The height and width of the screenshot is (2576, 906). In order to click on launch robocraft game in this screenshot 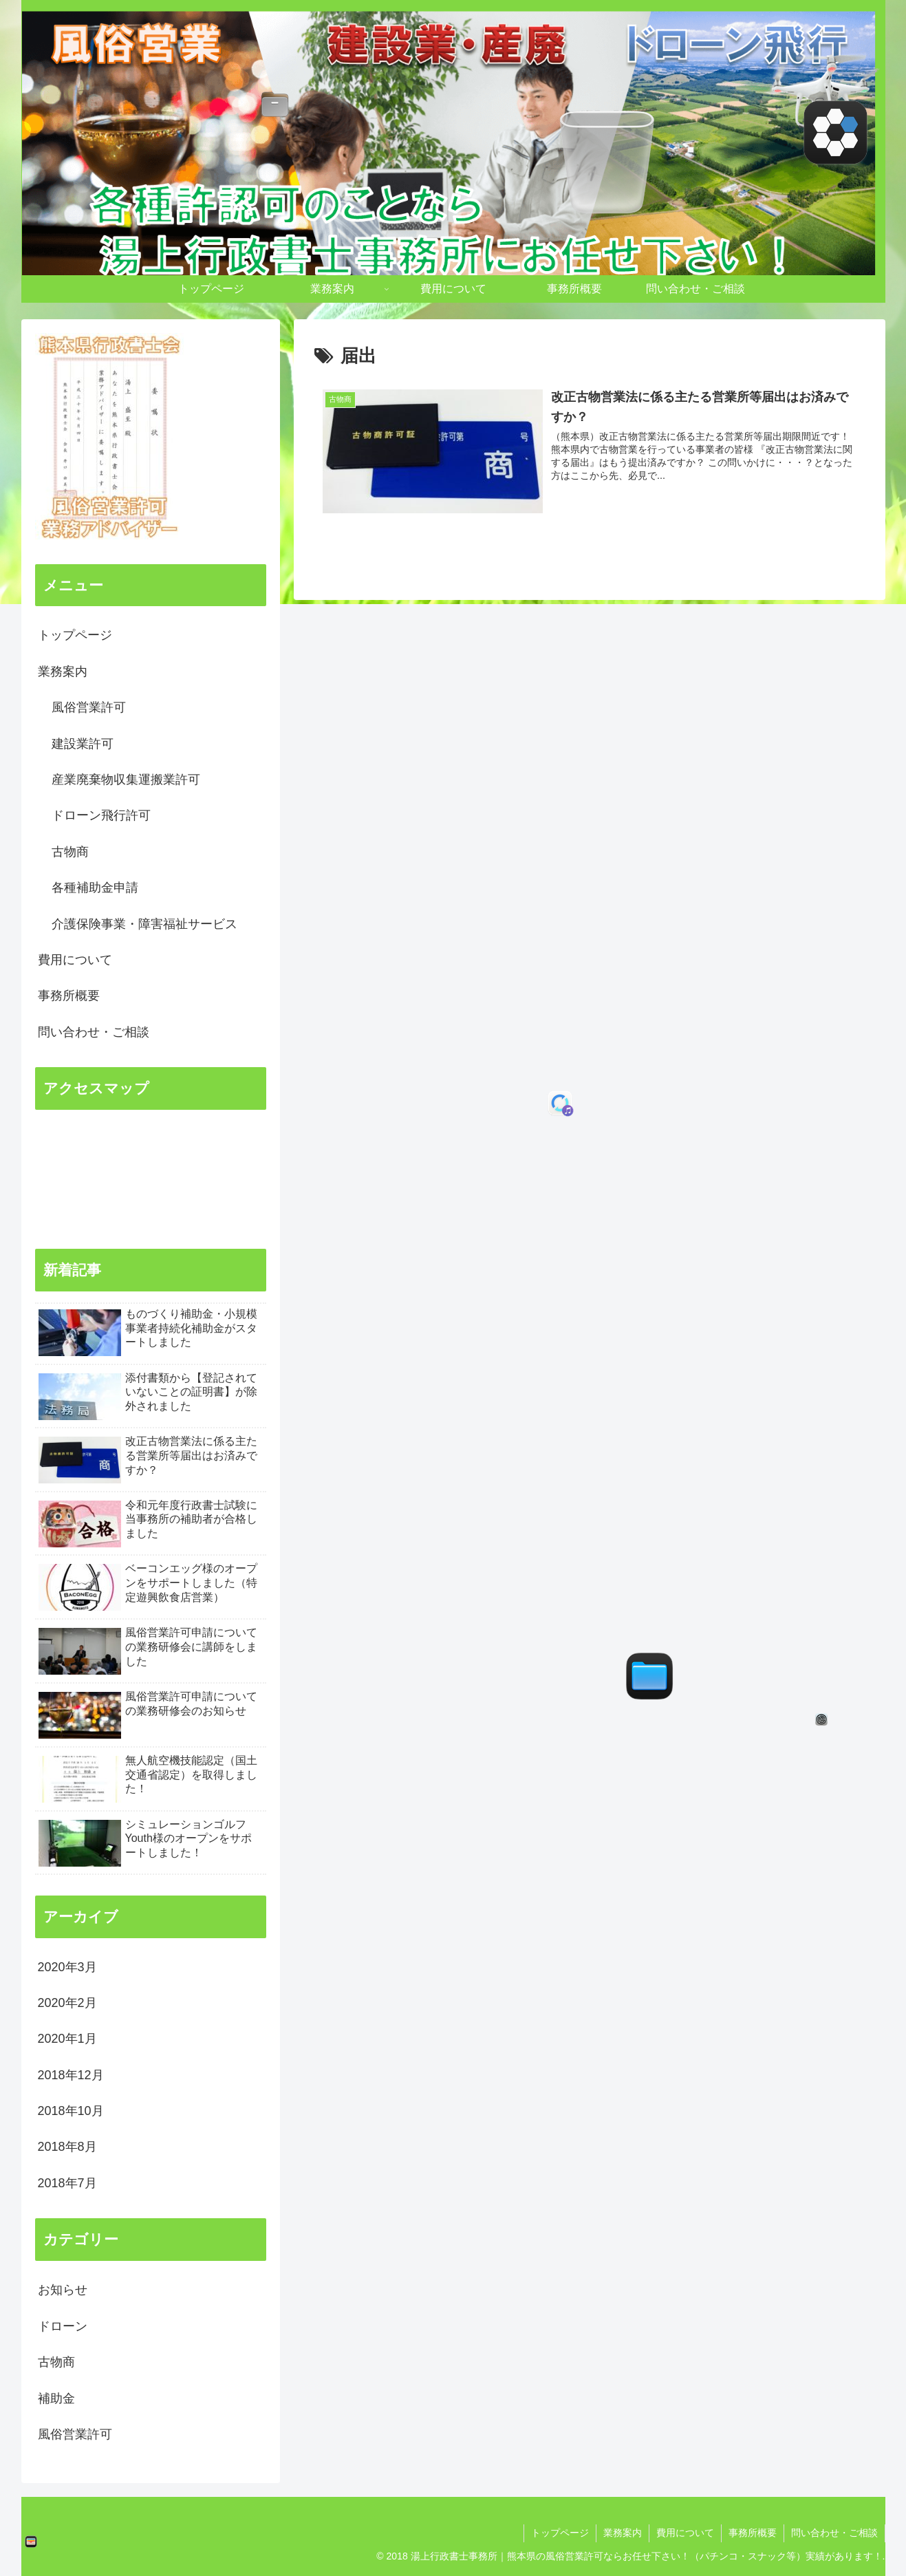, I will do `click(835, 132)`.